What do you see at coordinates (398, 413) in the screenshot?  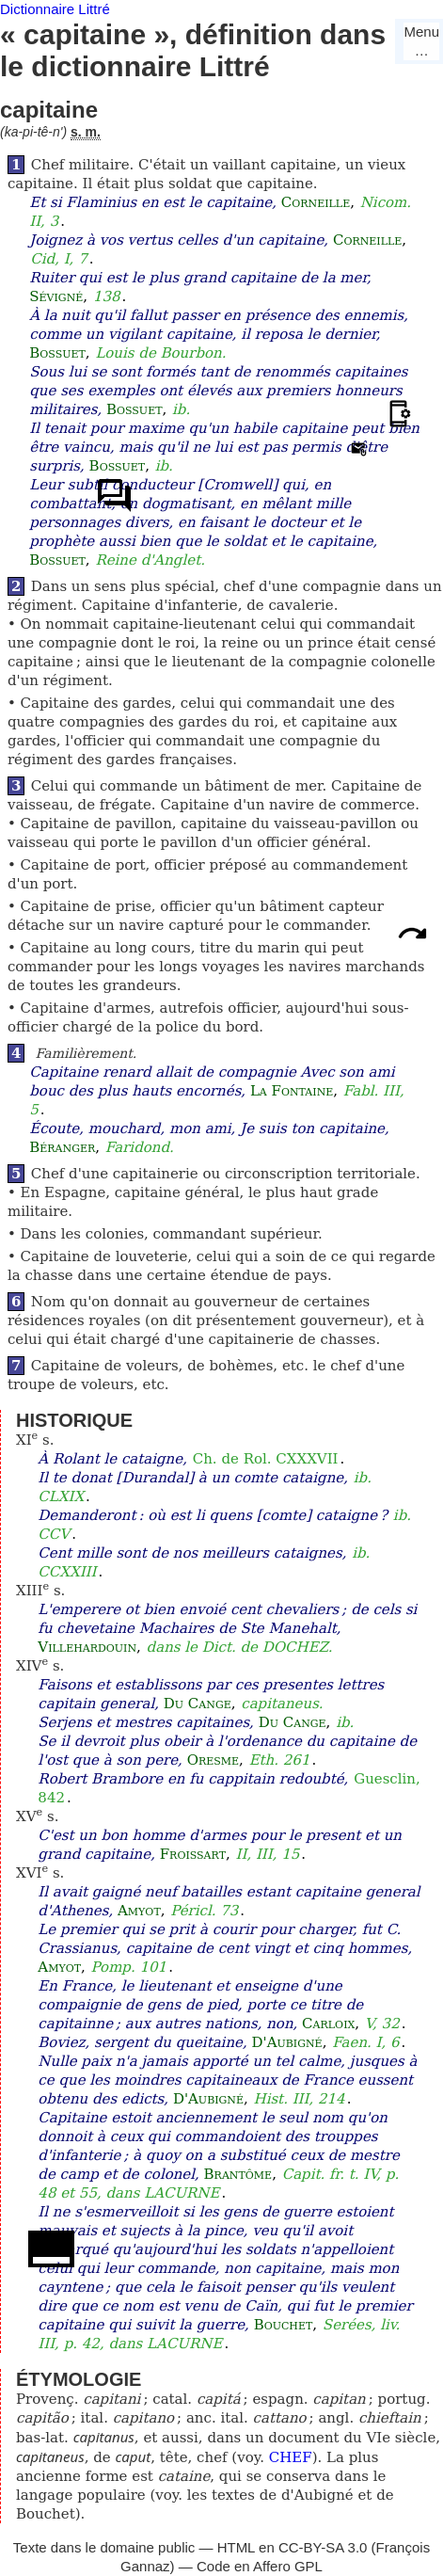 I see `access app settings` at bounding box center [398, 413].